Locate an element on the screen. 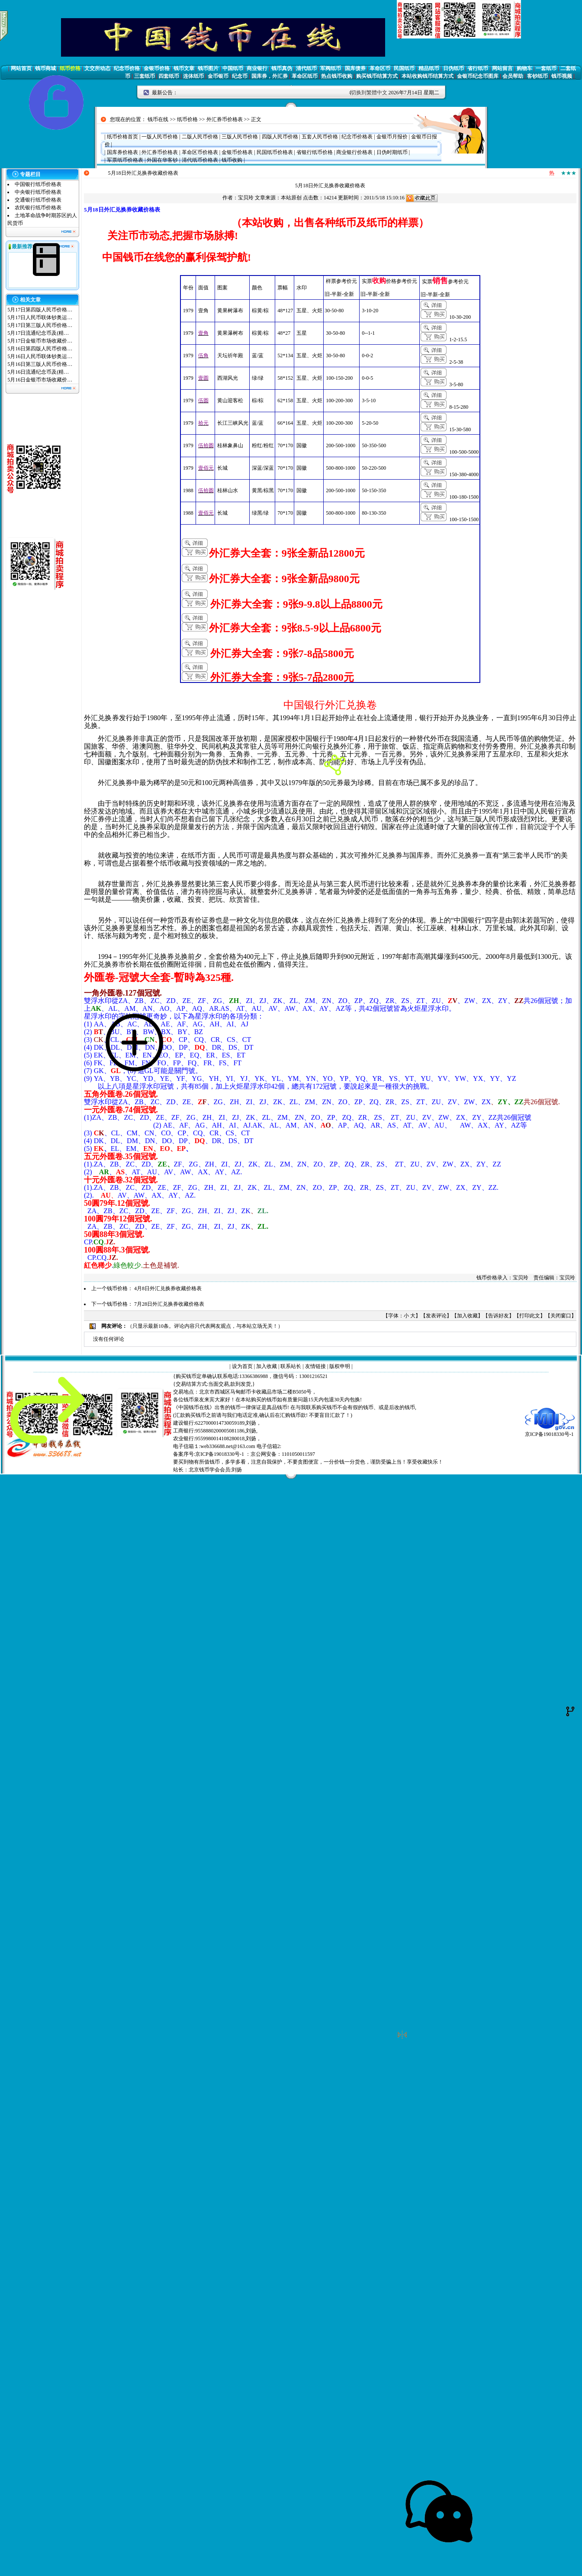 The height and width of the screenshot is (2576, 582). redo the last undone action is located at coordinates (47, 1411).